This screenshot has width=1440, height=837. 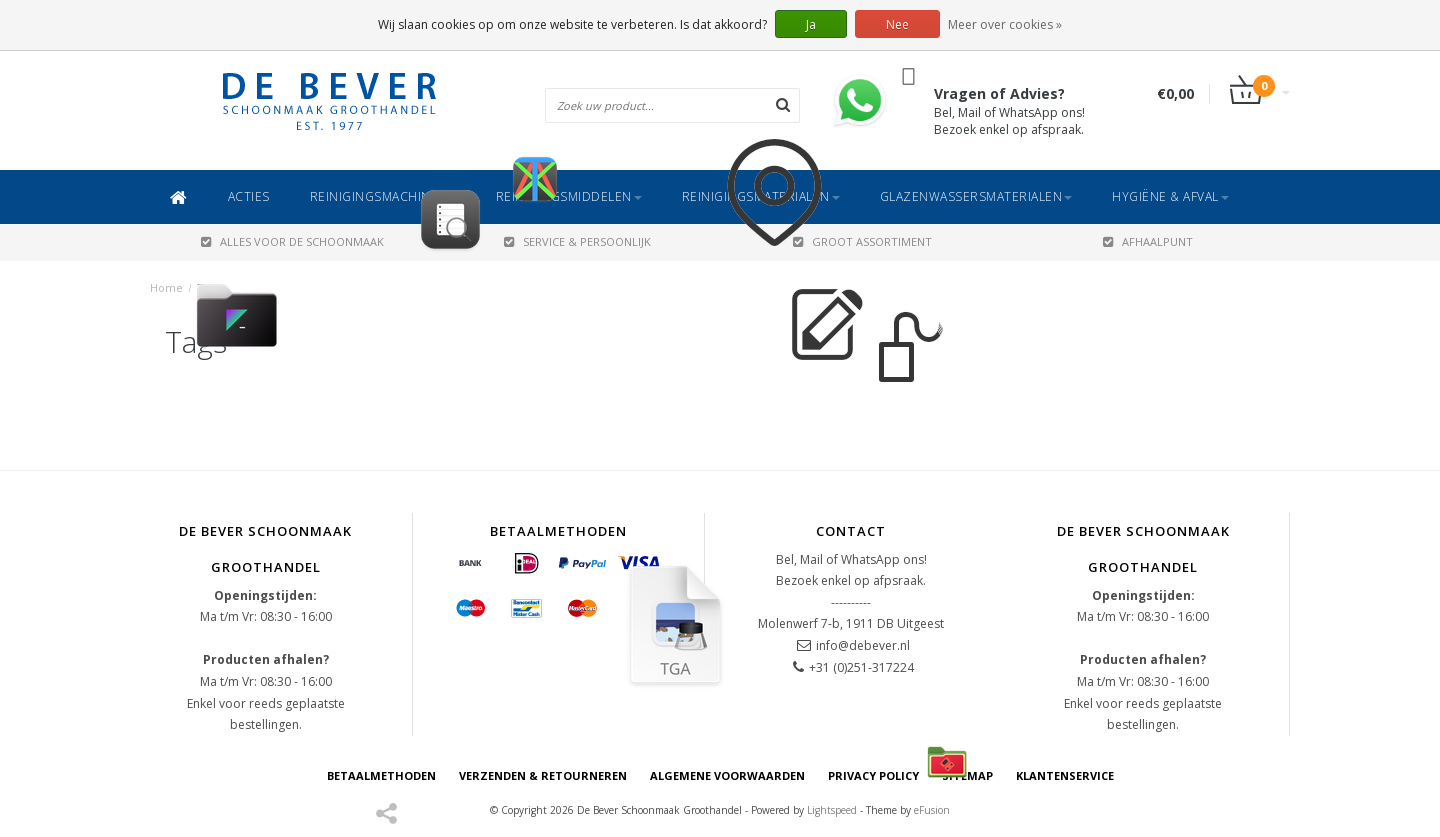 I want to click on access location settings, so click(x=774, y=192).